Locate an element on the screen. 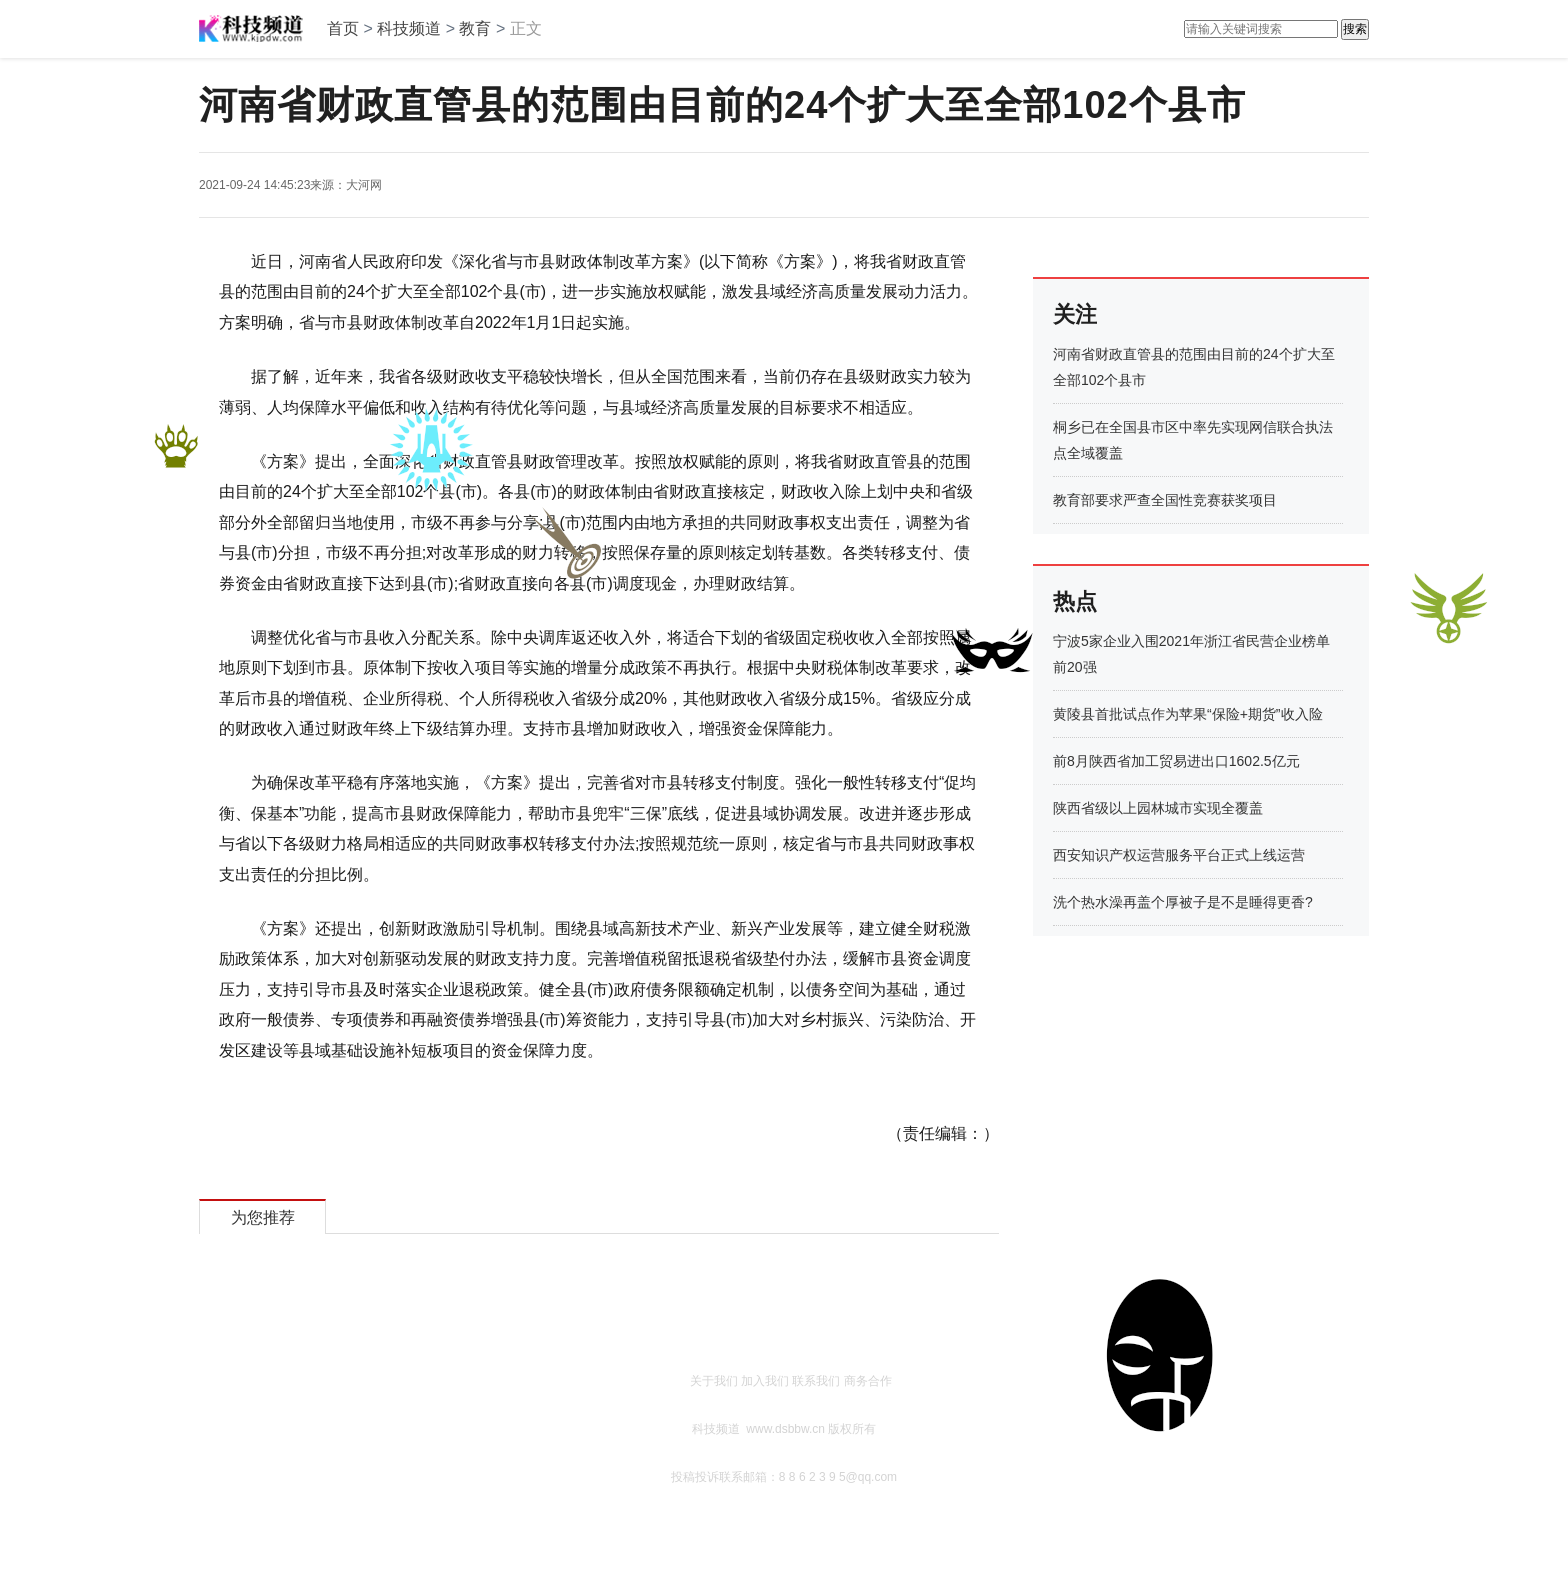 The image size is (1568, 1591). indicates accurate shot or precision achieved is located at coordinates (565, 543).